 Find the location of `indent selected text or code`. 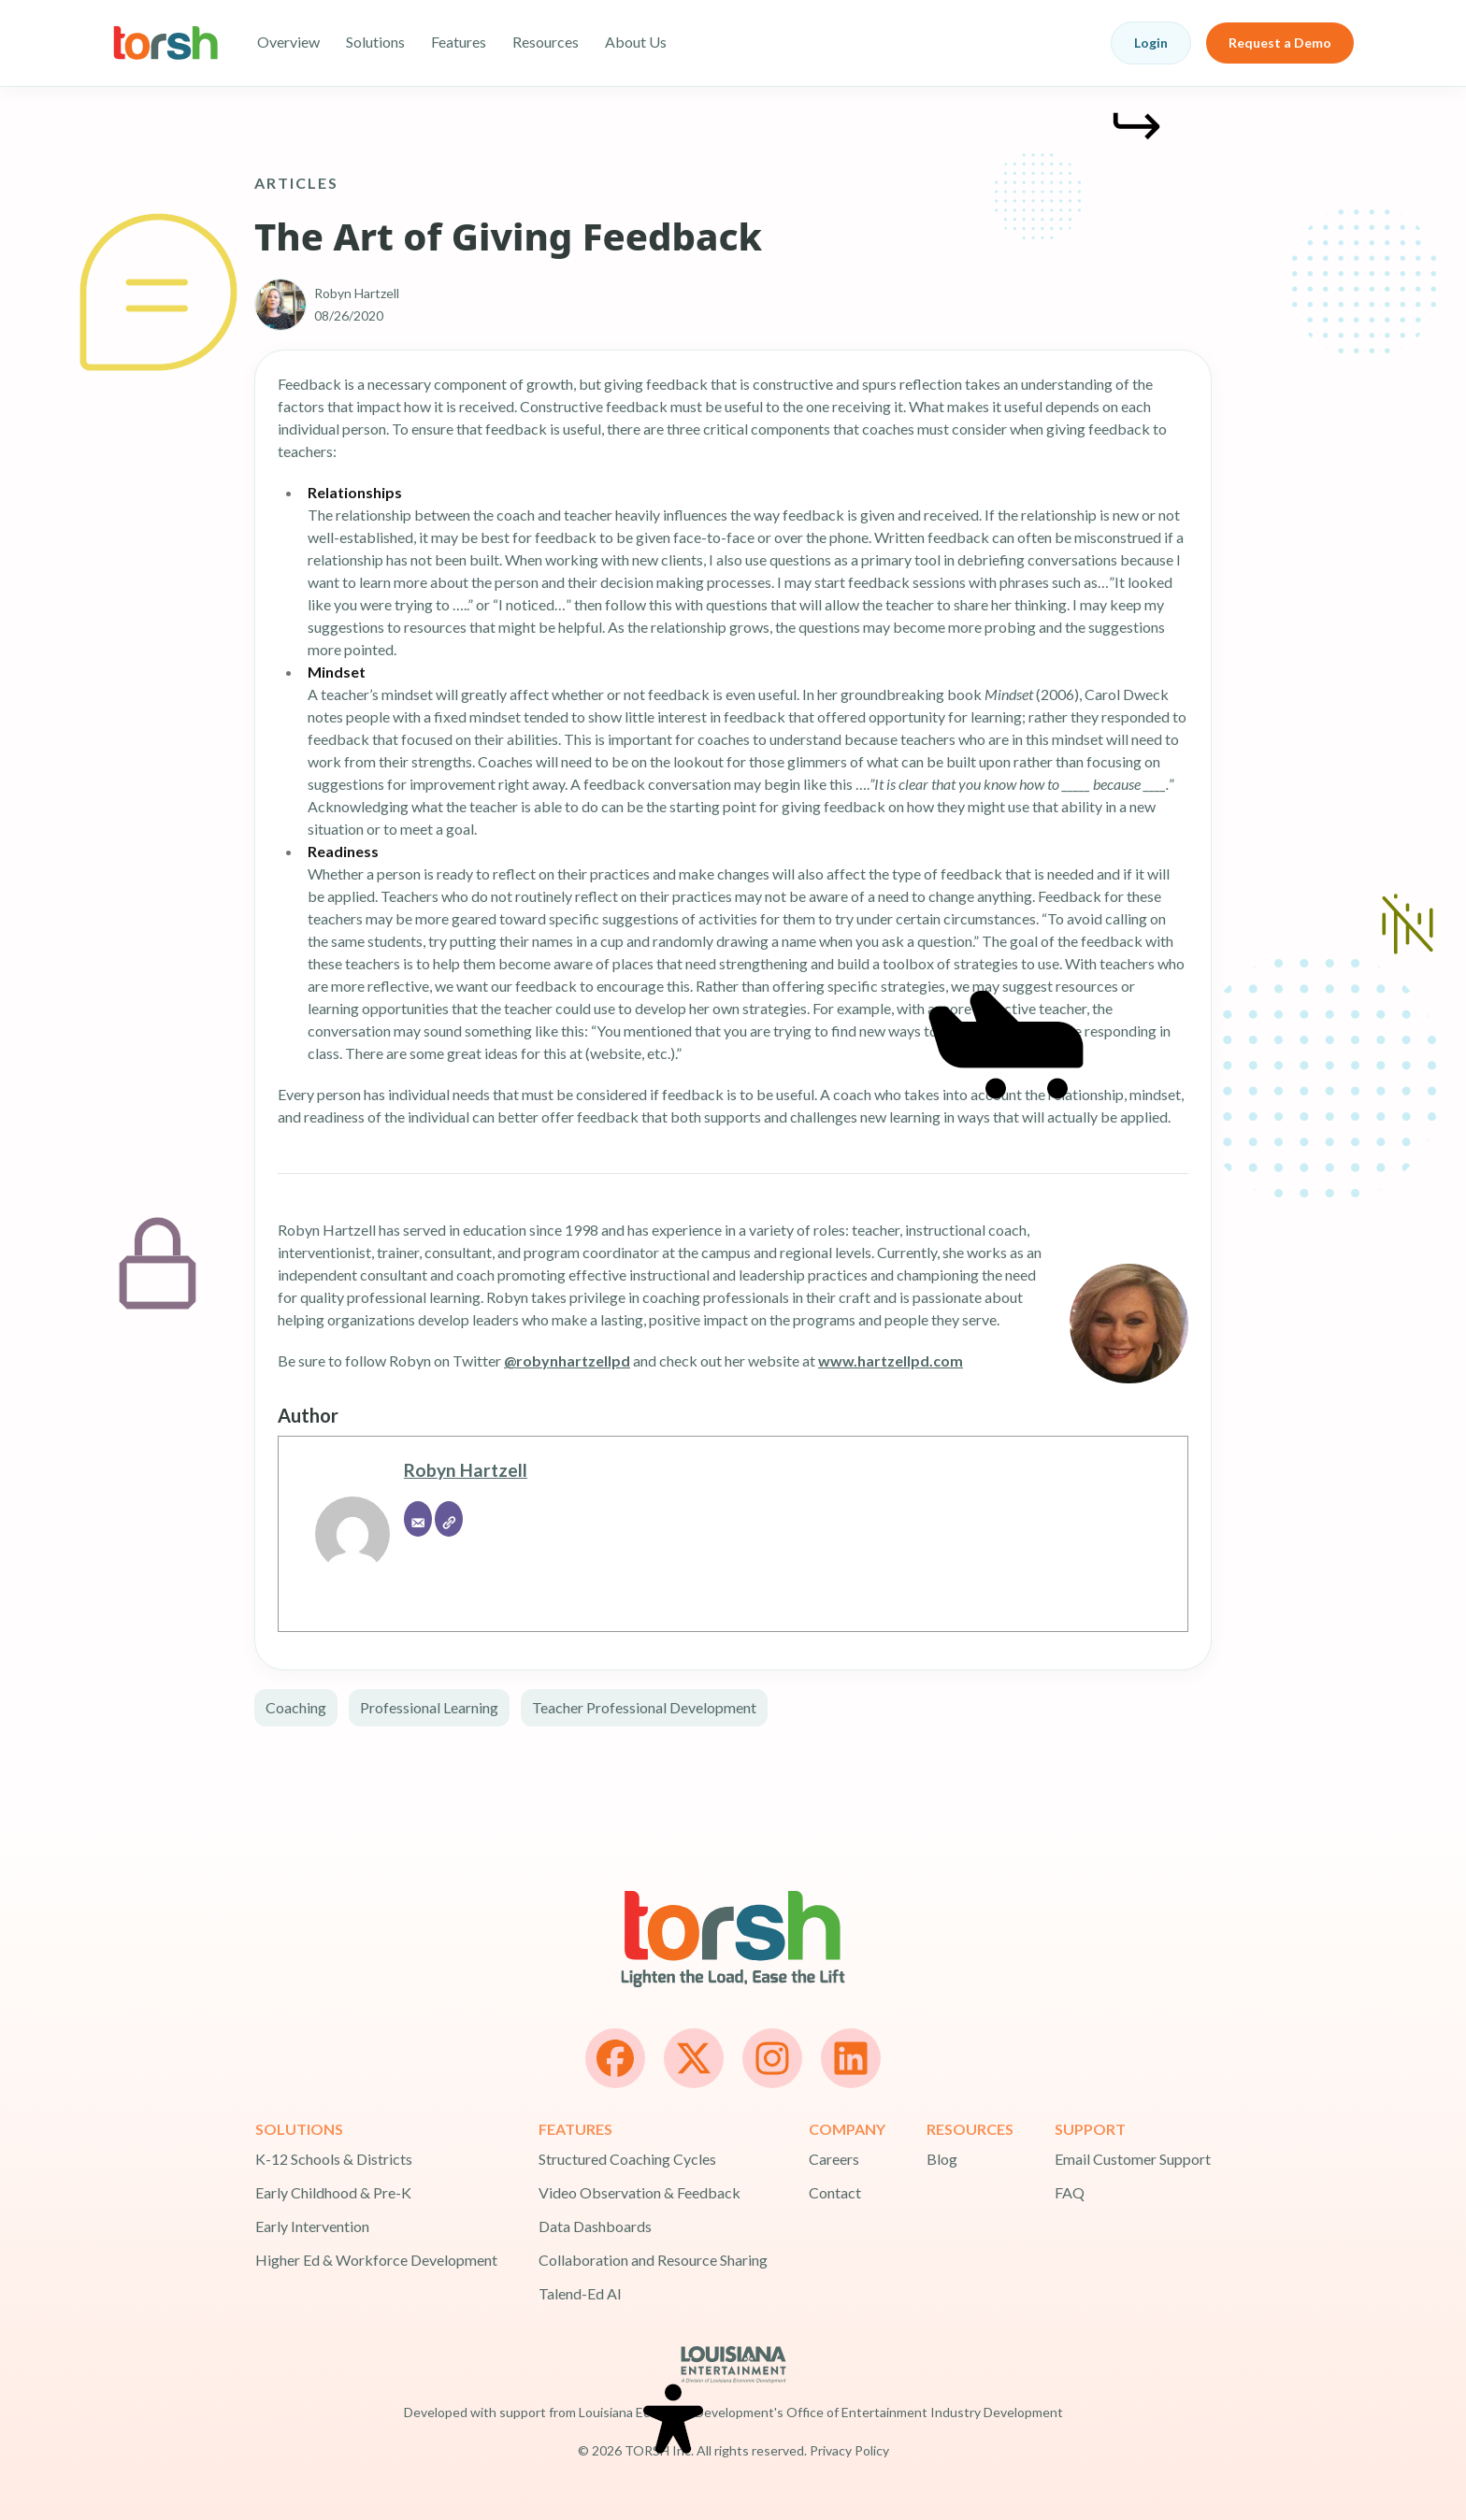

indent selected text or code is located at coordinates (1136, 126).